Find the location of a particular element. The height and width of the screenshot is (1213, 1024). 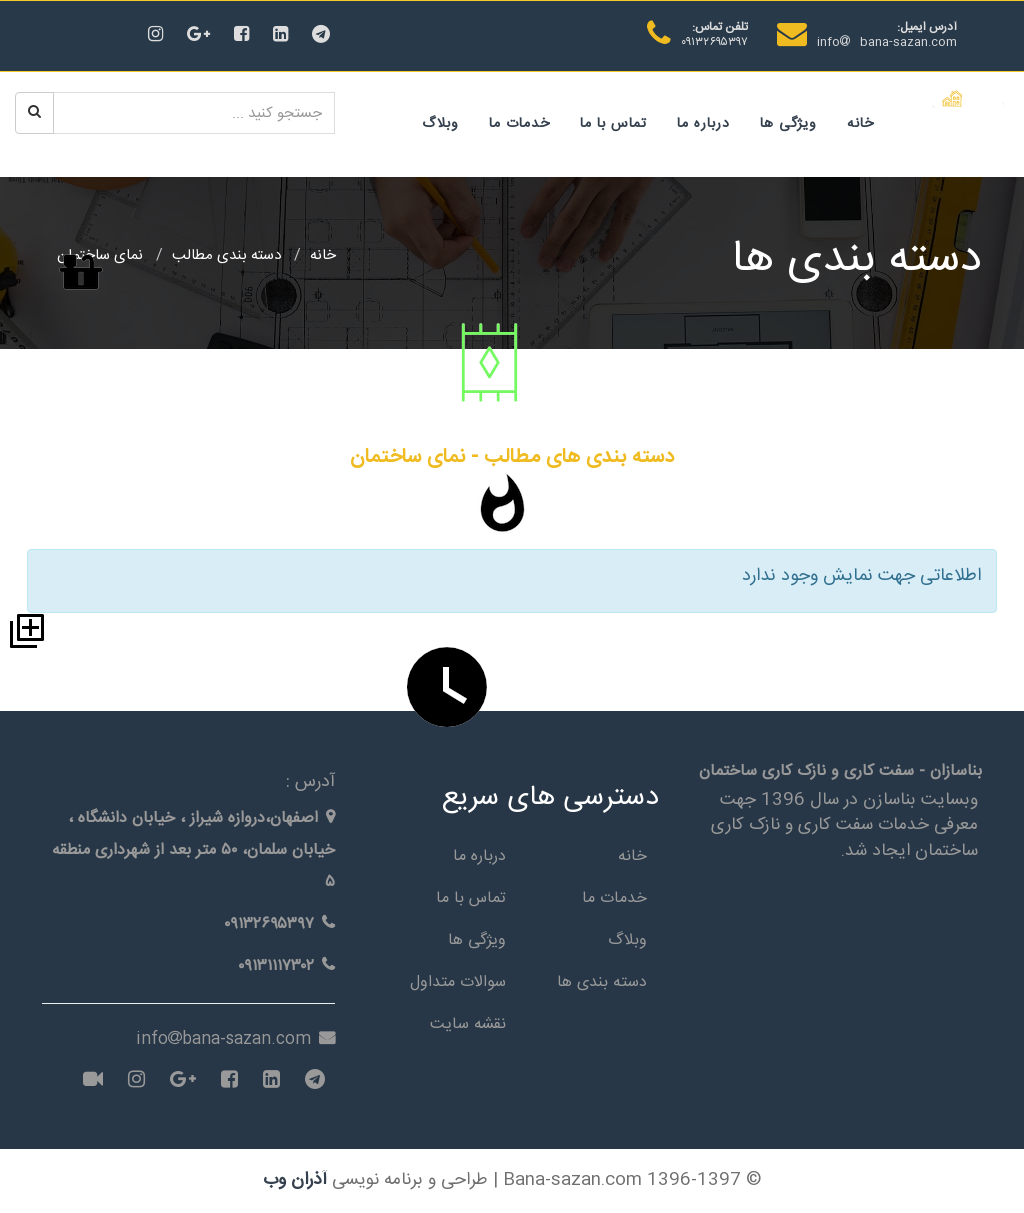

browse or select rugs in a home decor app is located at coordinates (489, 362).